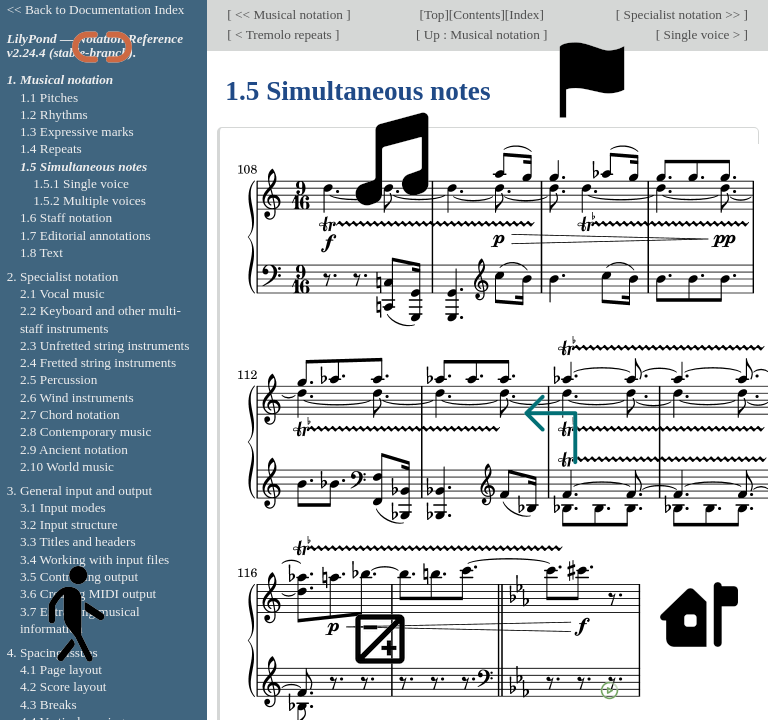  Describe the element at coordinates (553, 429) in the screenshot. I see `undo last action` at that location.